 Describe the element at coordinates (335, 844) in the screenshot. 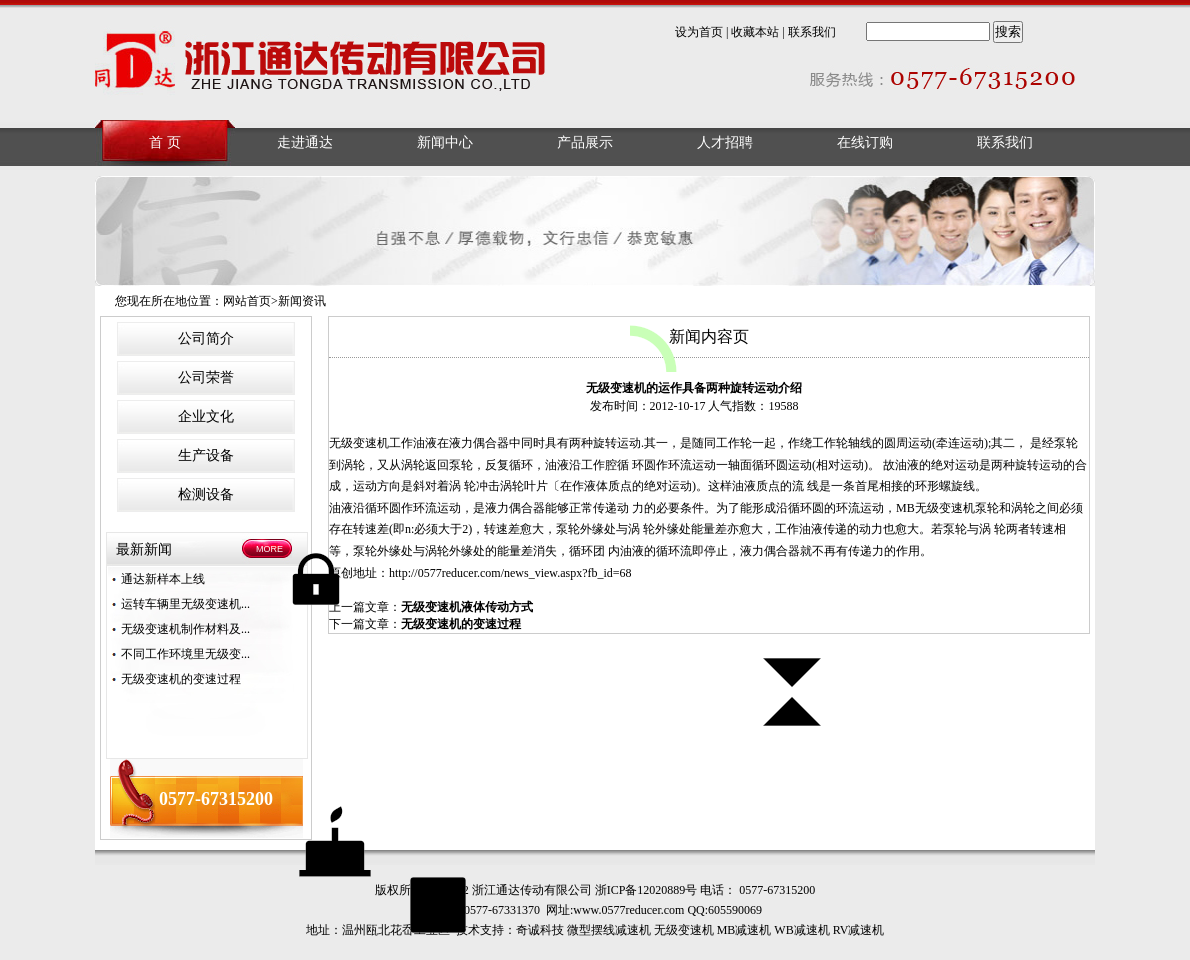

I see `view birthday or celebration reminders` at that location.